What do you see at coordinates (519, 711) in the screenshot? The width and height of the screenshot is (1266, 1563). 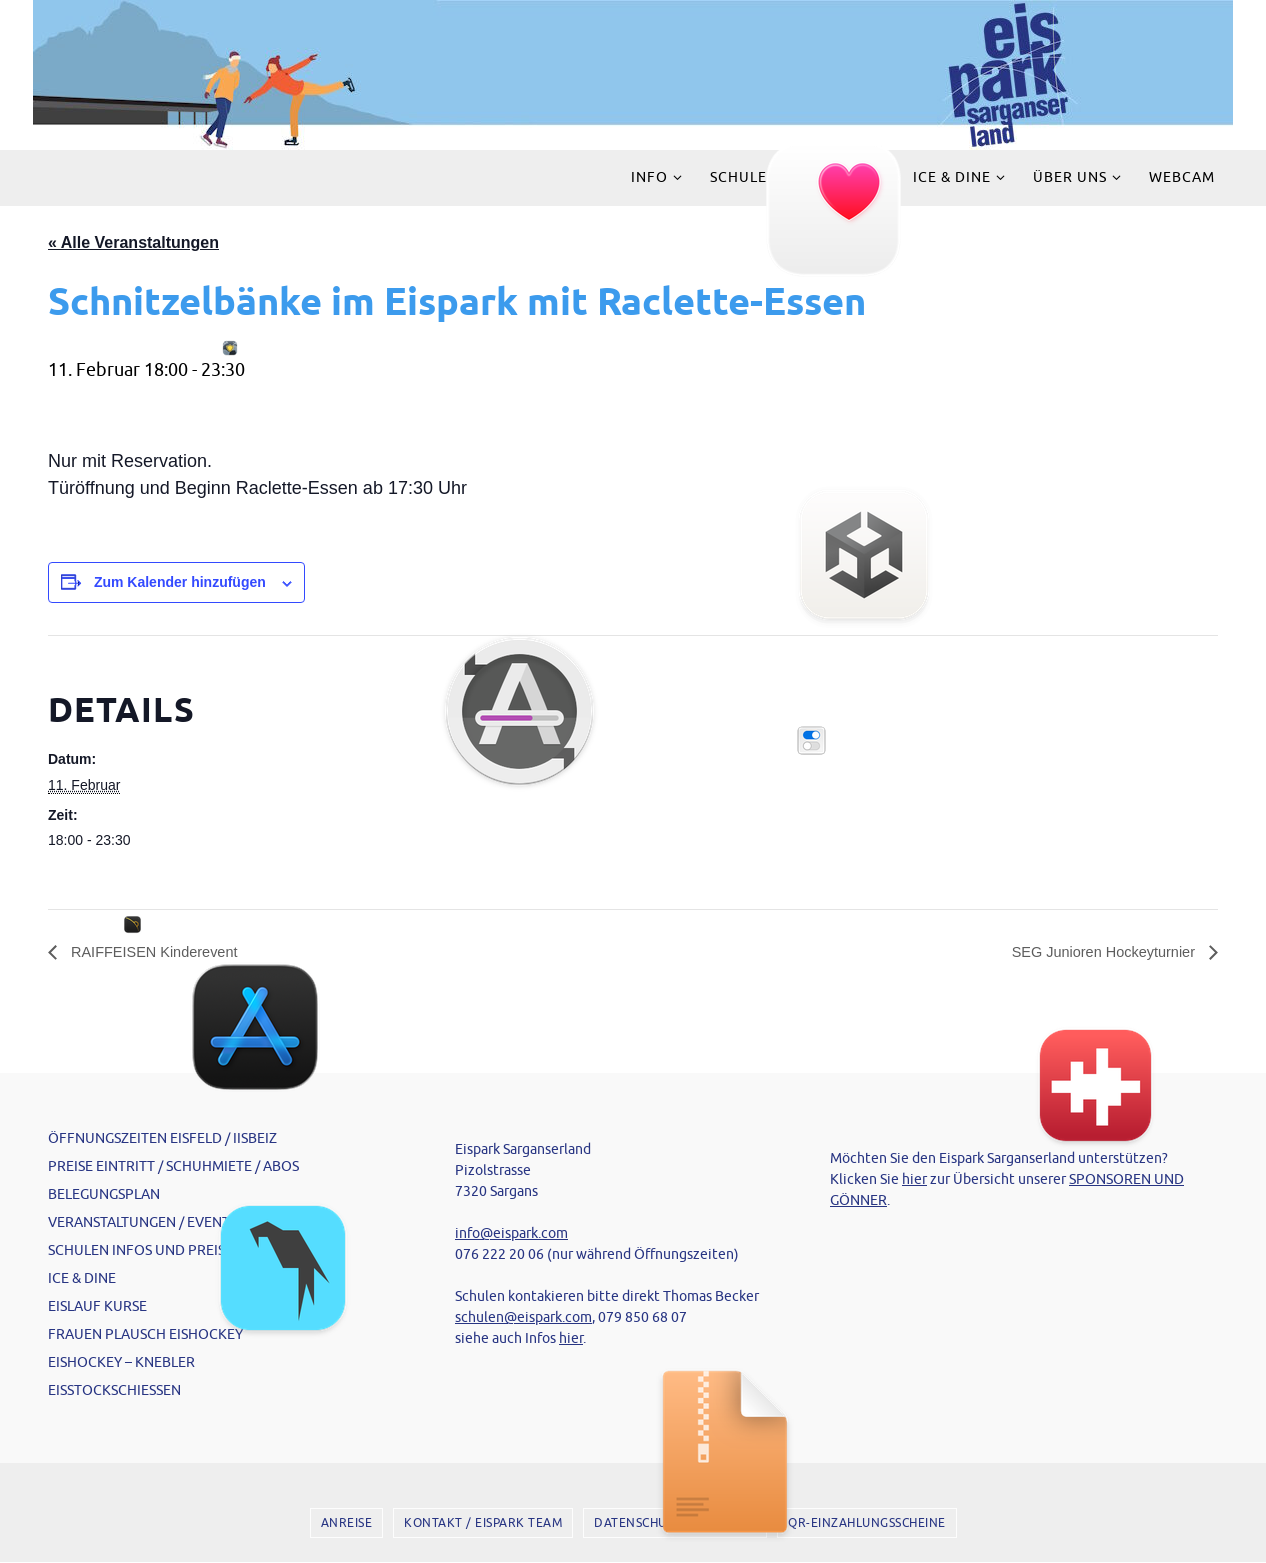 I see `check for available software updates` at bounding box center [519, 711].